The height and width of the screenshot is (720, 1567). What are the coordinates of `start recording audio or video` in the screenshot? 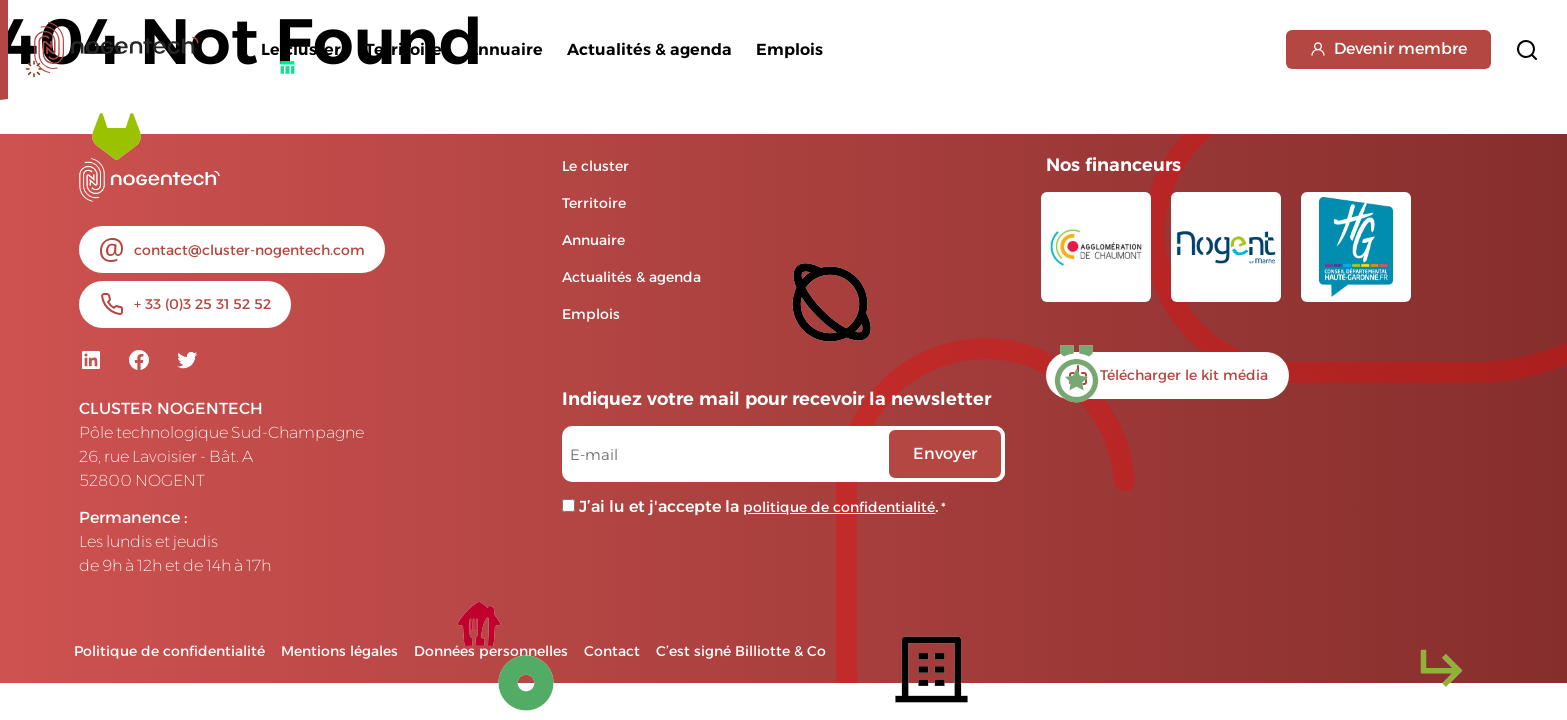 It's located at (526, 683).